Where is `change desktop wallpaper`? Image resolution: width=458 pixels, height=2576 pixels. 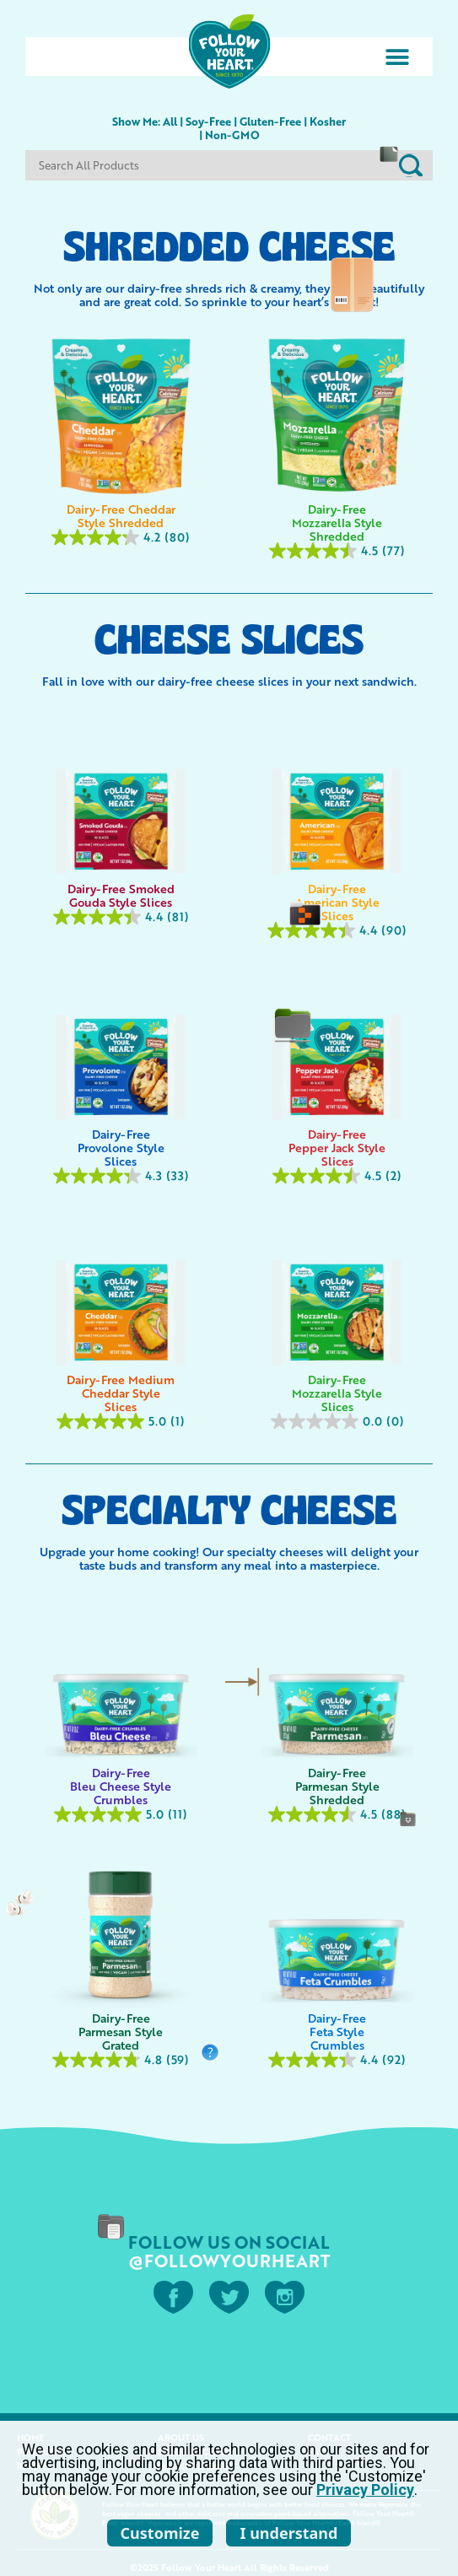
change desktop wallpaper is located at coordinates (389, 154).